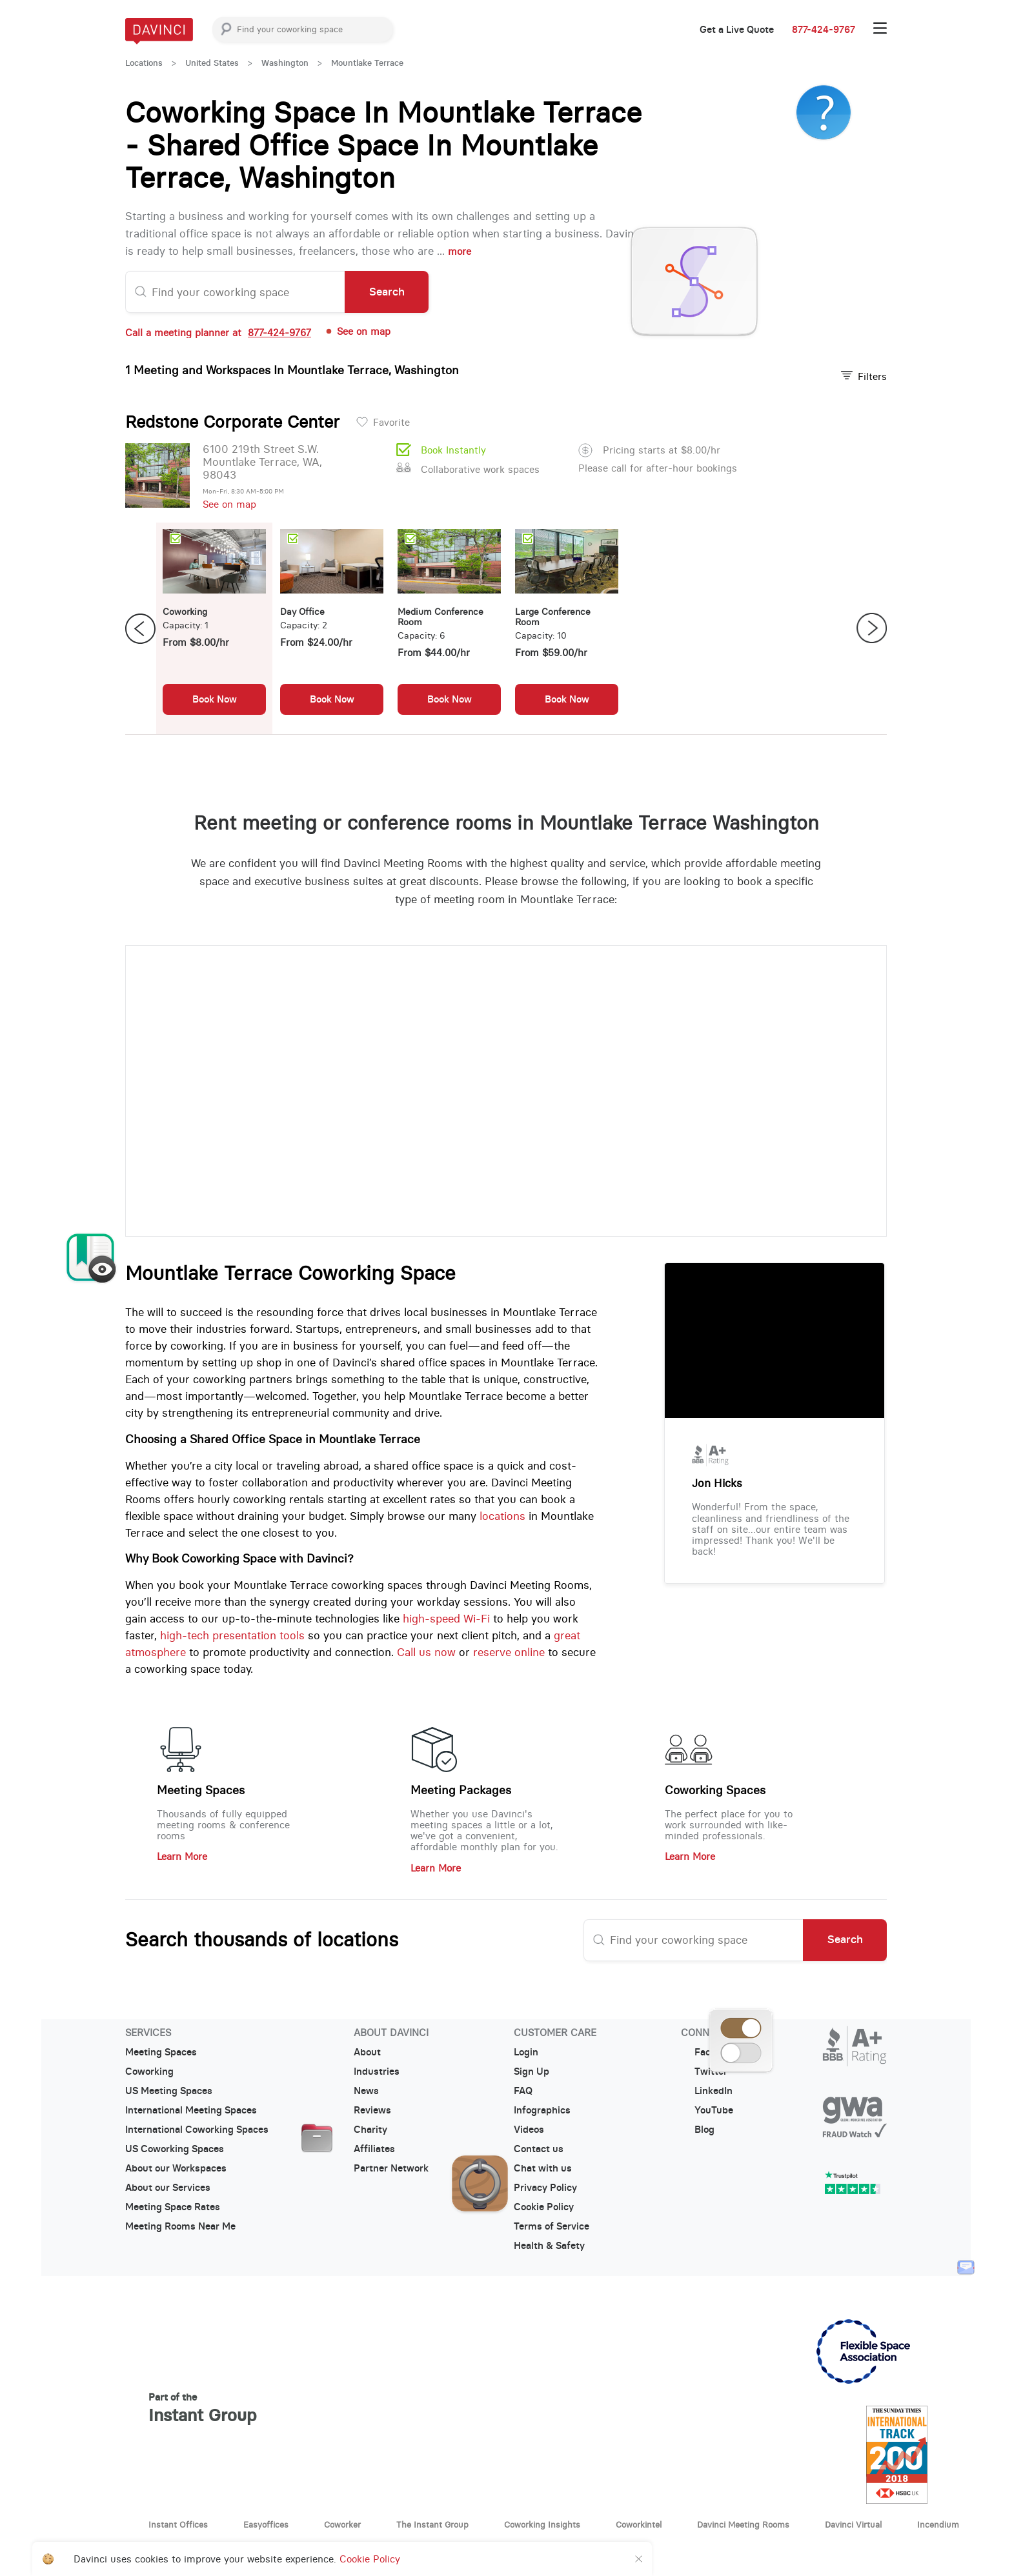  I want to click on open the help center or documentation, so click(824, 112).